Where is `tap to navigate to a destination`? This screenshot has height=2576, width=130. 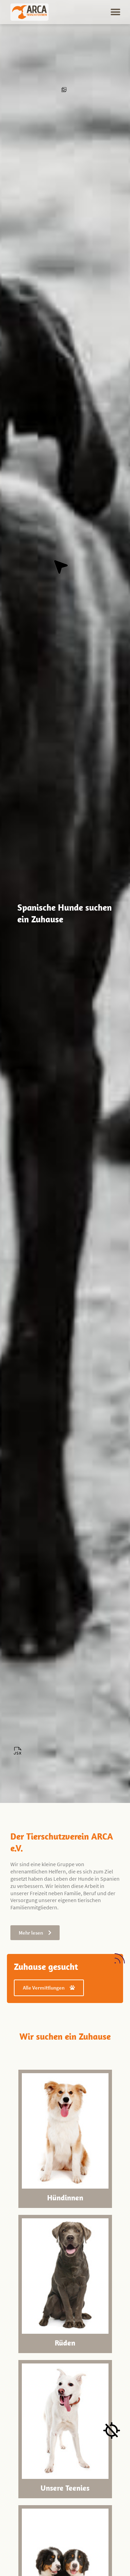
tap to navigate to a destination is located at coordinates (60, 566).